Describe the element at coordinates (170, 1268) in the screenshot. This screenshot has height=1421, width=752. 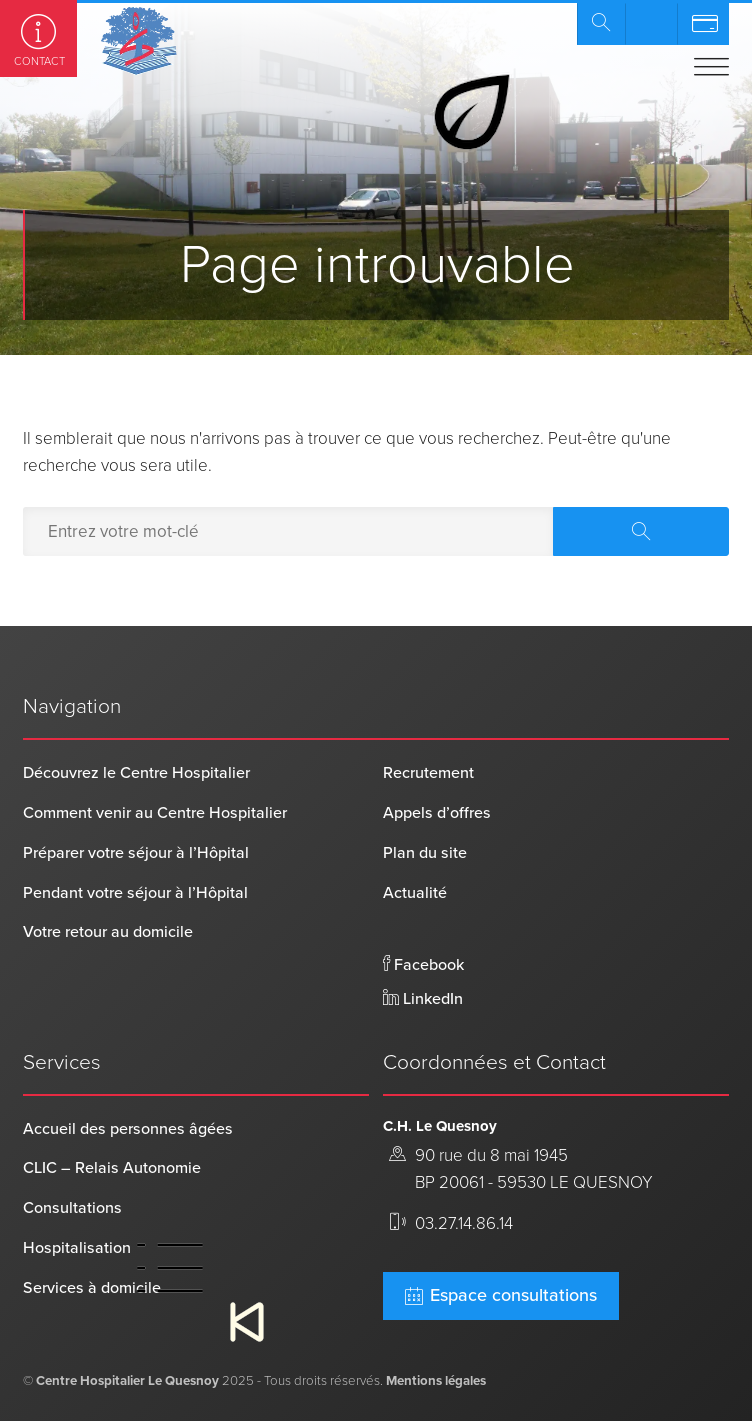
I see `view list items` at that location.